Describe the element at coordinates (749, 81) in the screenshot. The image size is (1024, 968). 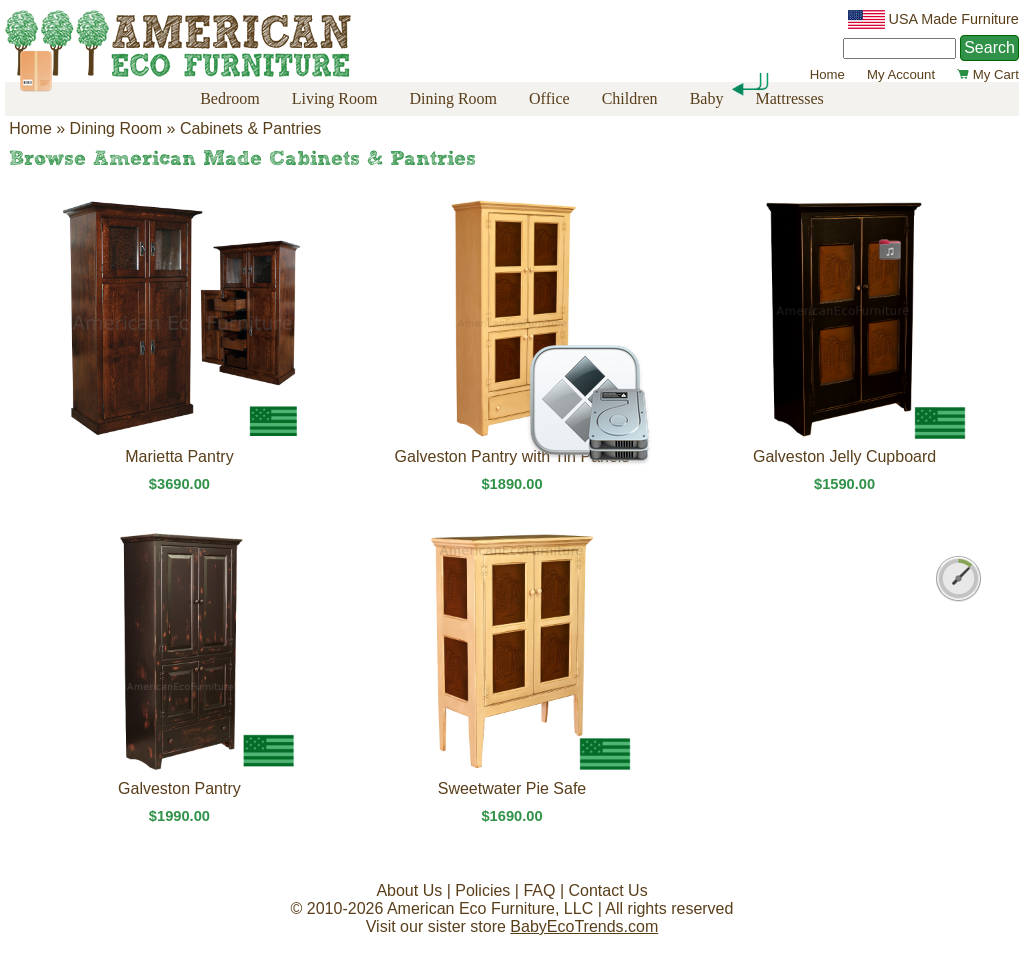
I see `reply to all recipients of an email` at that location.